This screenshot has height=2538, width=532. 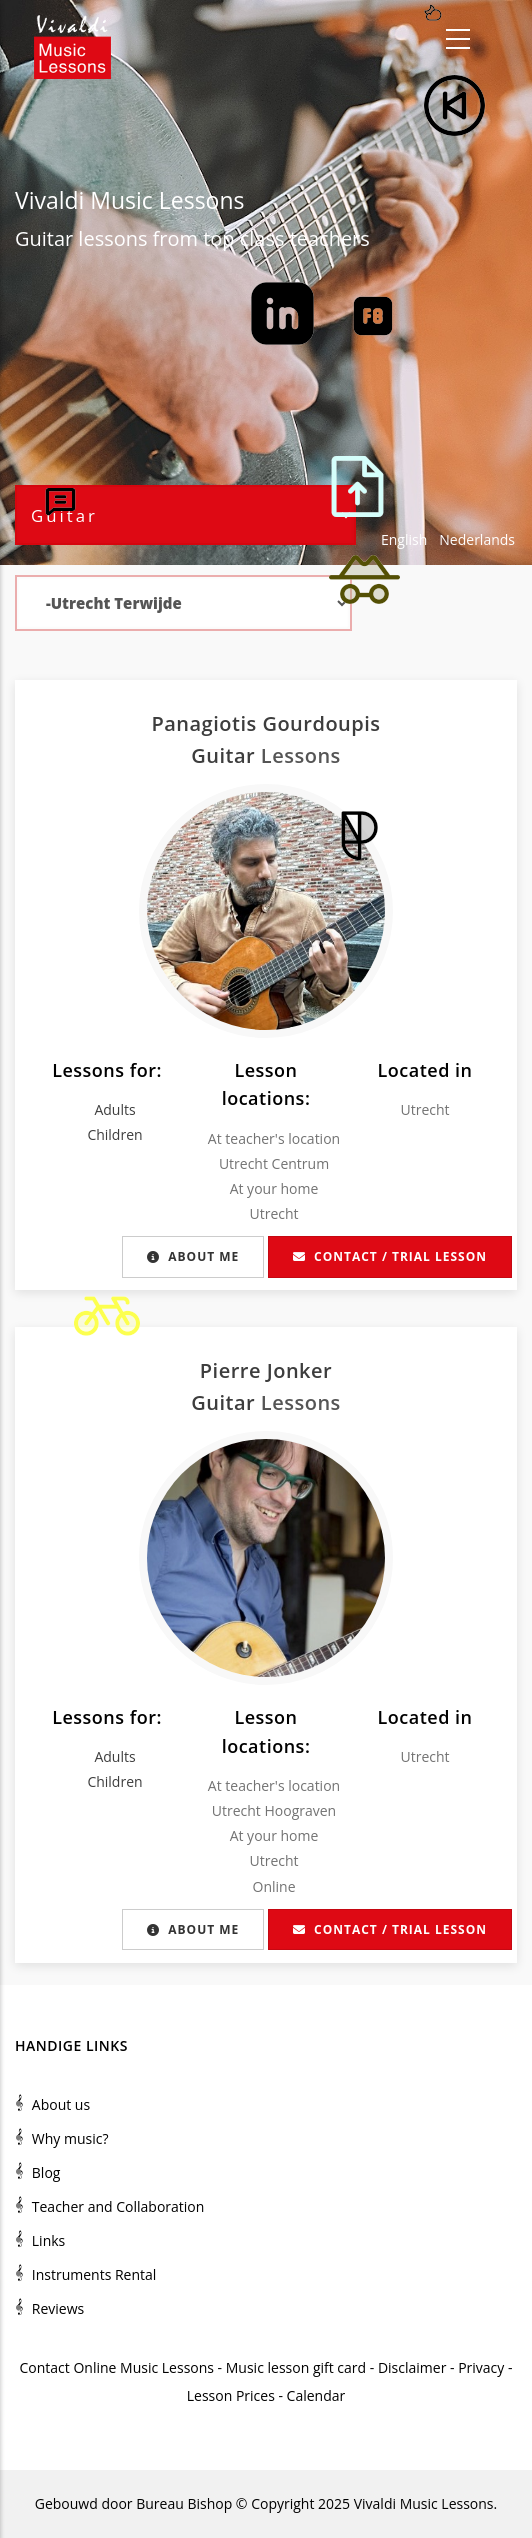 What do you see at coordinates (364, 579) in the screenshot?
I see `enable incognito or private browsing mode` at bounding box center [364, 579].